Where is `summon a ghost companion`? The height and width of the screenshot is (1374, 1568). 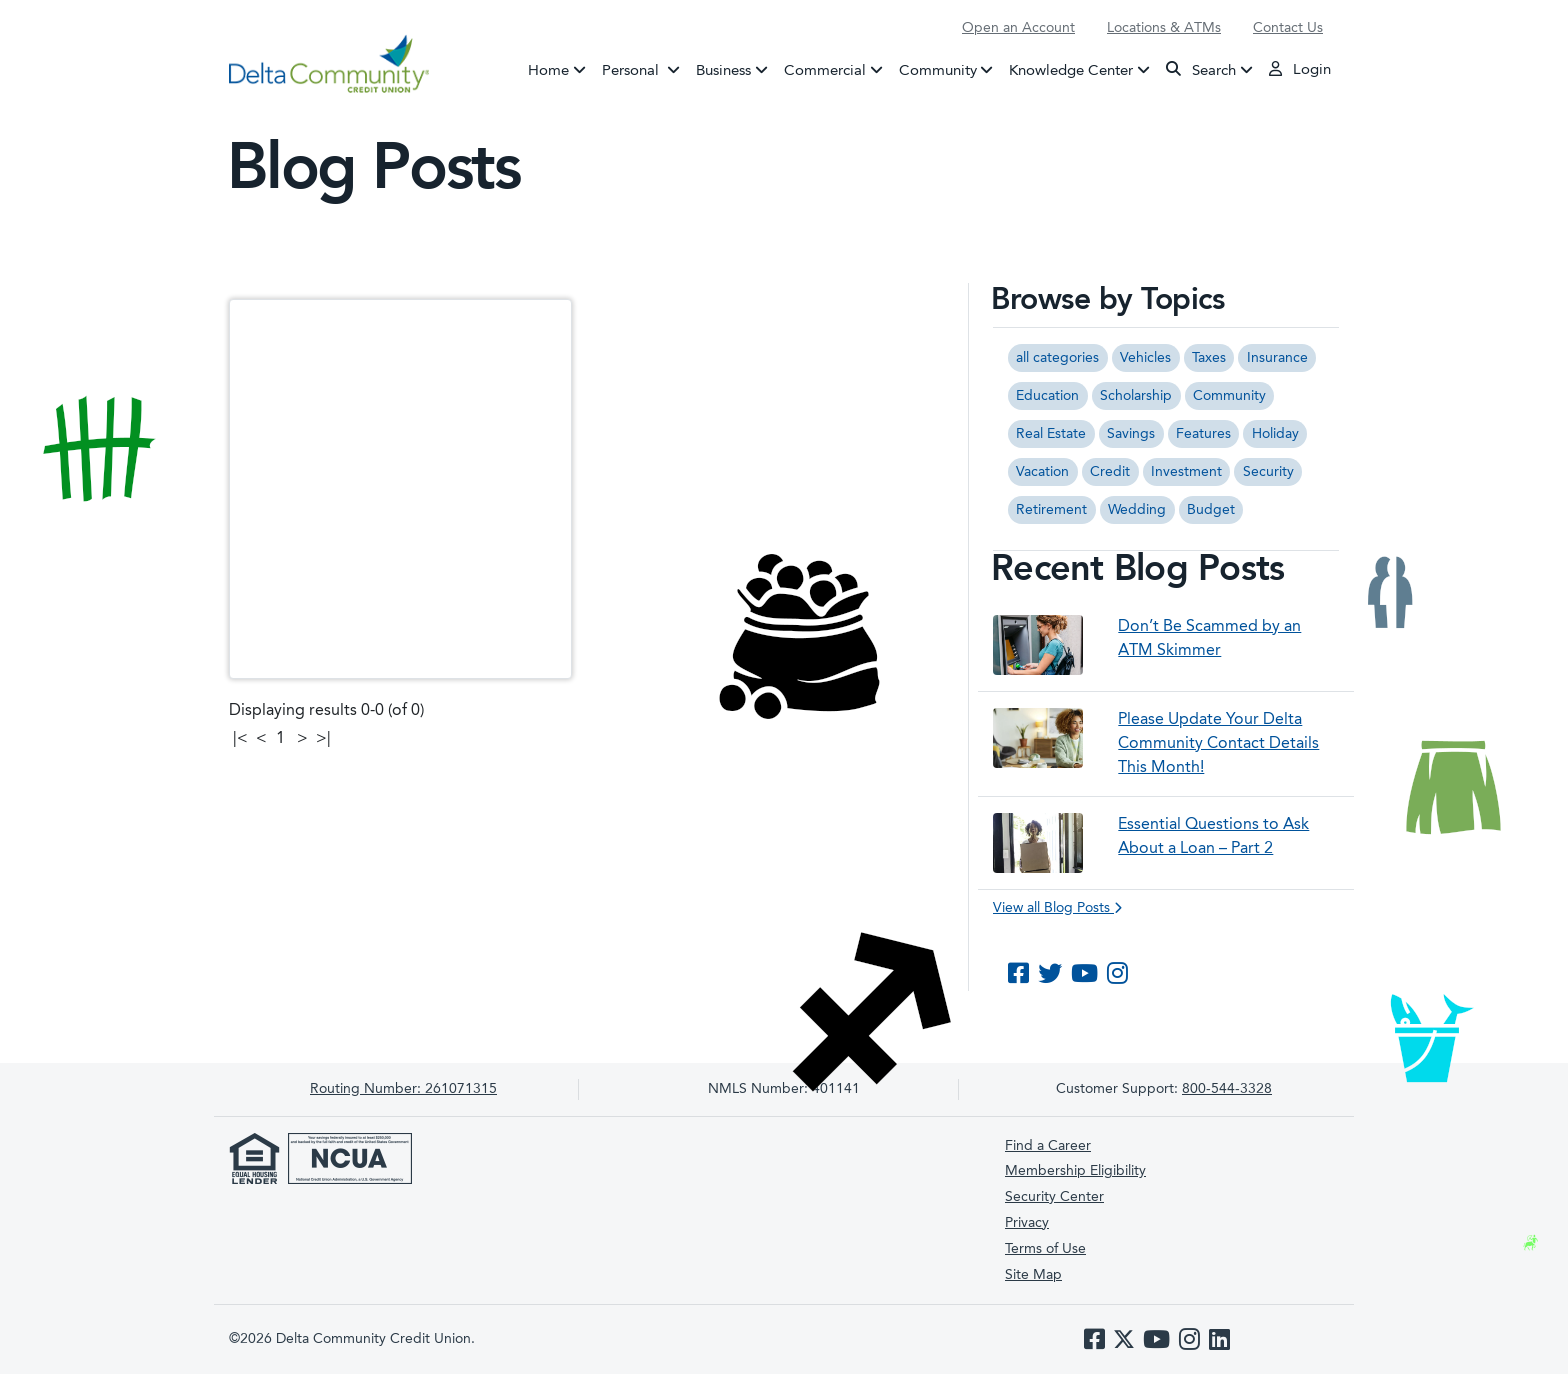 summon a ghost companion is located at coordinates (1391, 592).